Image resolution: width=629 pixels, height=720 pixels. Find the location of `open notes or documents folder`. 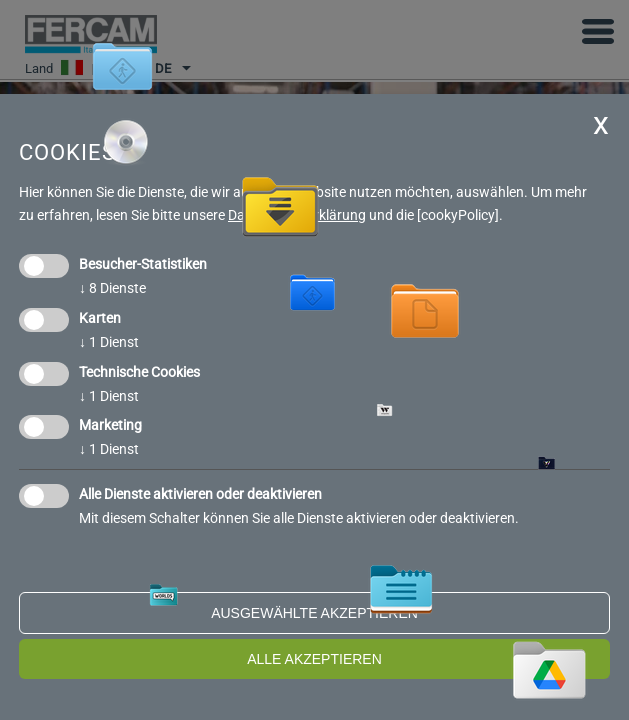

open notes or documents folder is located at coordinates (401, 591).